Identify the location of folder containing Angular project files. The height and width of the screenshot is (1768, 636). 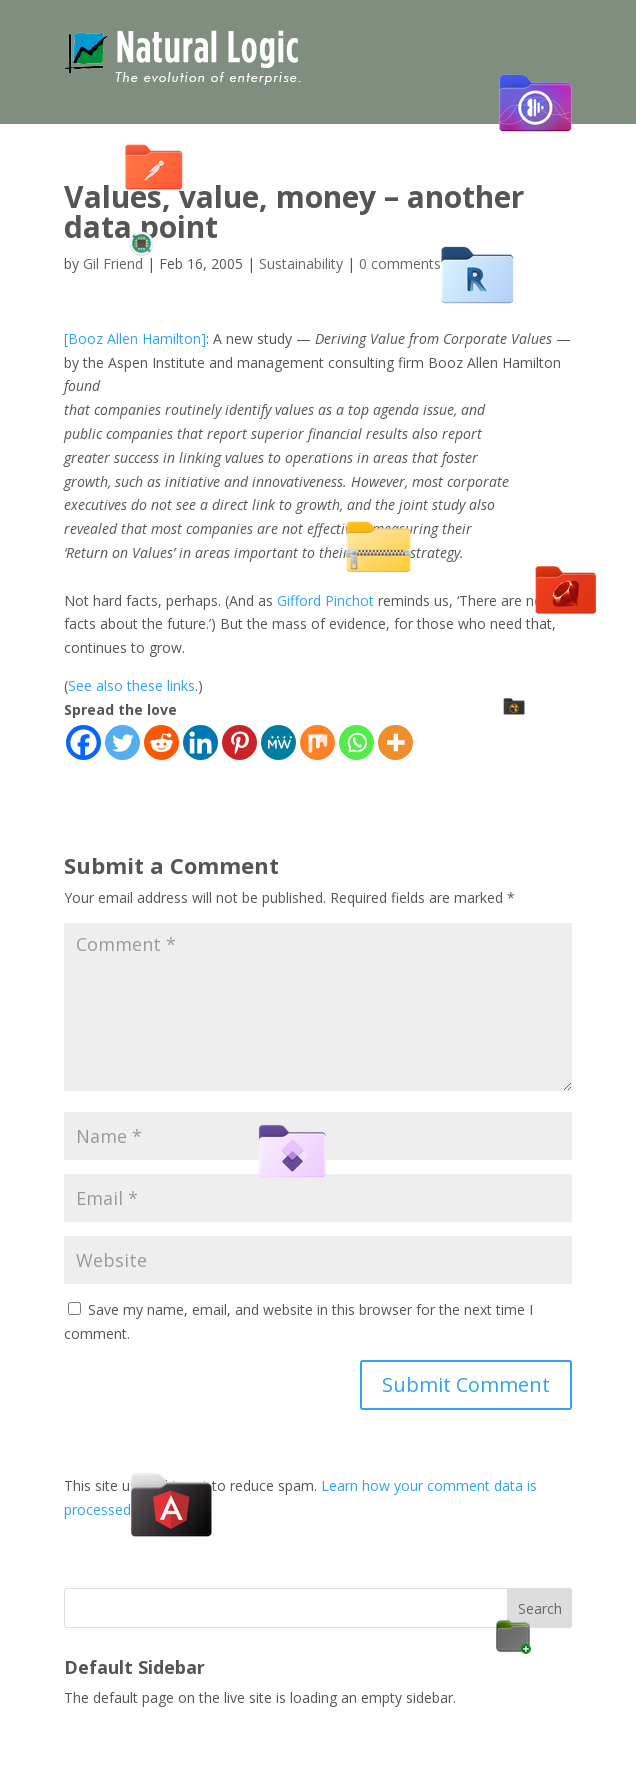
(171, 1507).